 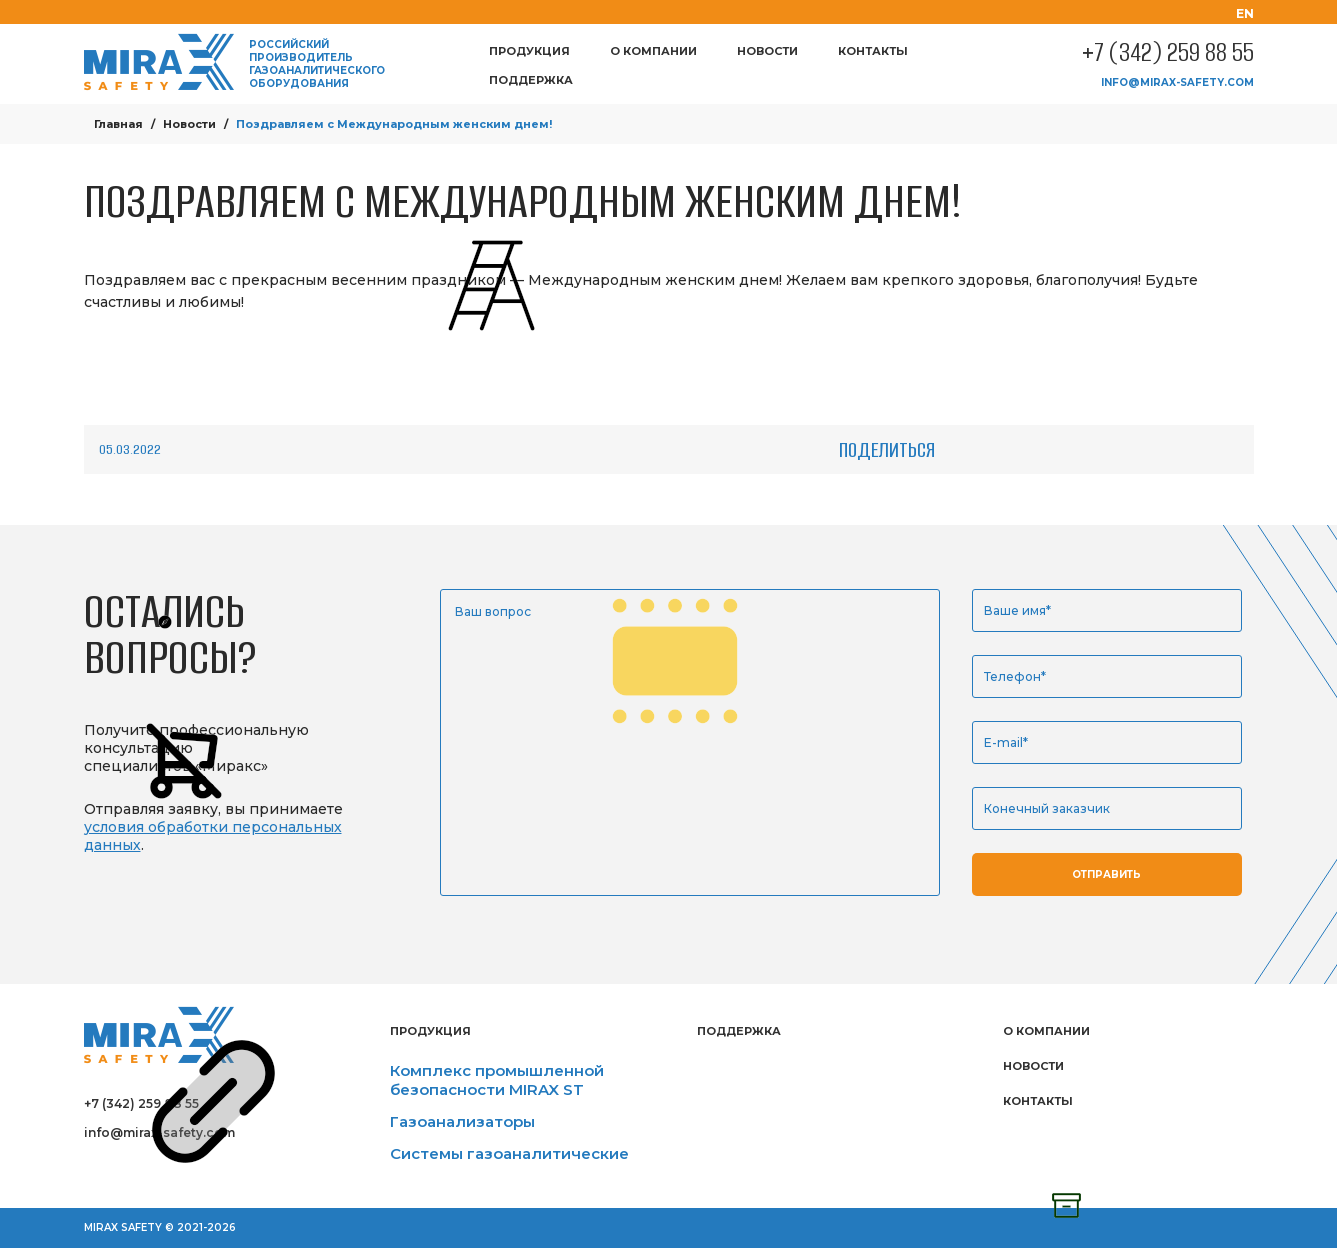 I want to click on access tools or equipment section, so click(x=493, y=285).